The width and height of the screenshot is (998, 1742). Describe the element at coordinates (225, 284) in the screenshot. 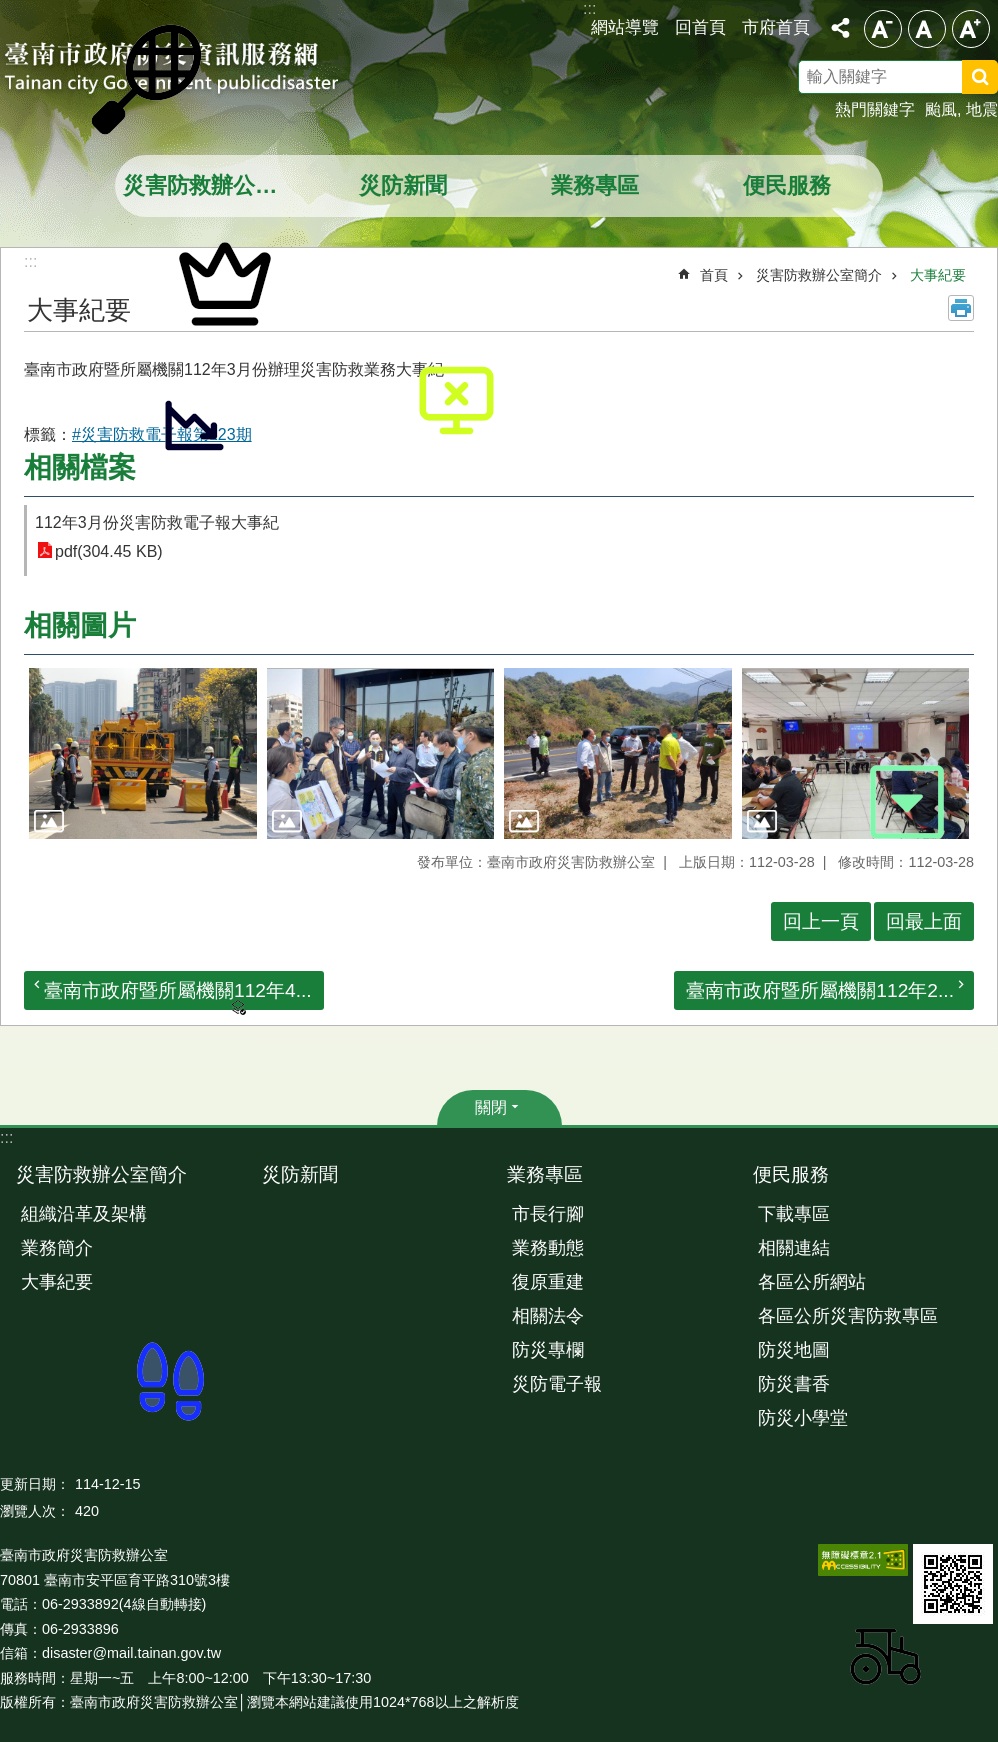

I see `indicates premium or pro membership status` at that location.